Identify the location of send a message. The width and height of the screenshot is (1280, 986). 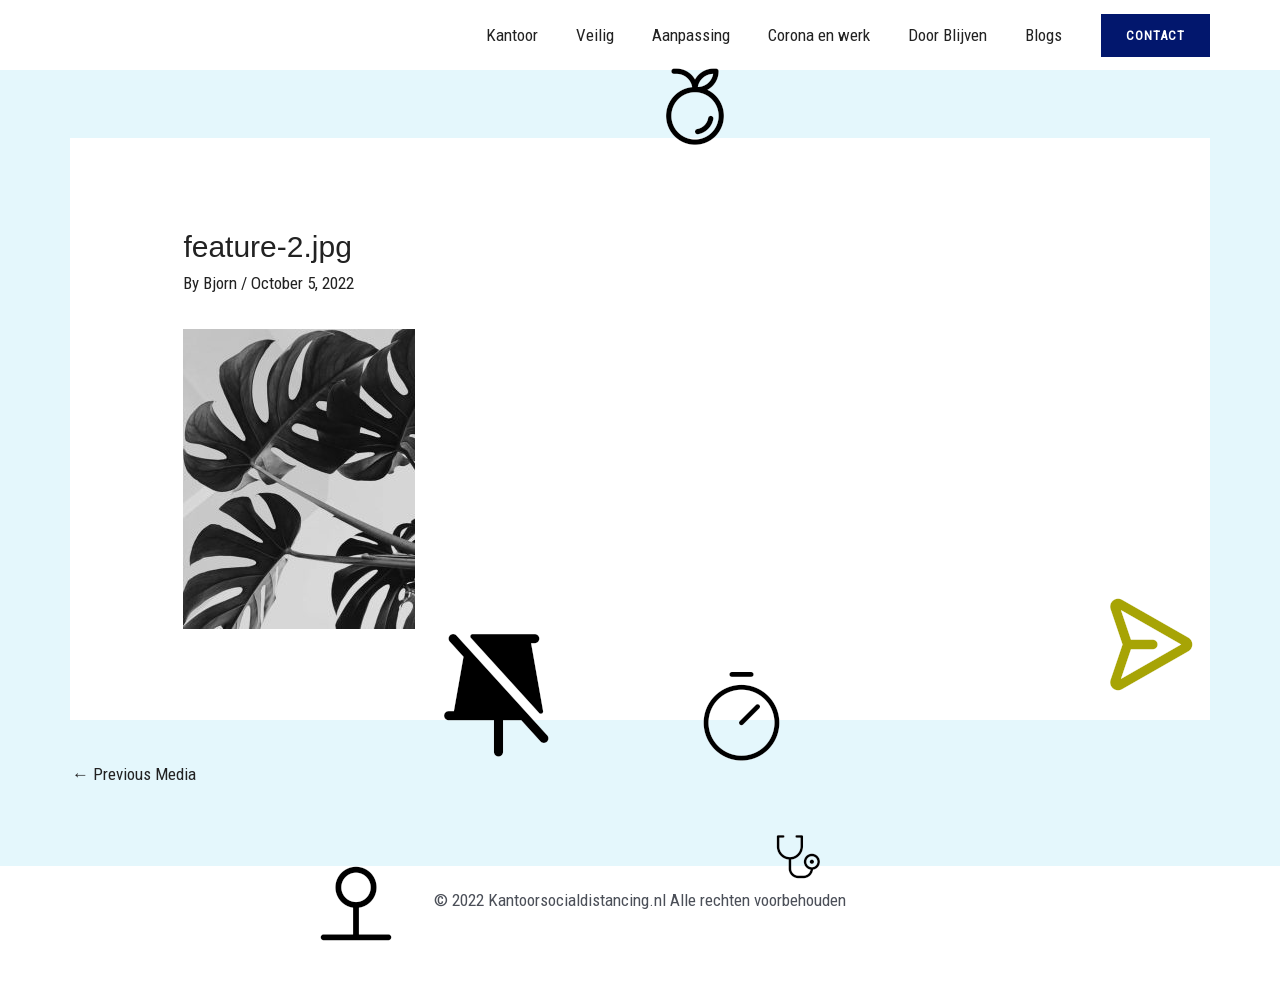
(1146, 644).